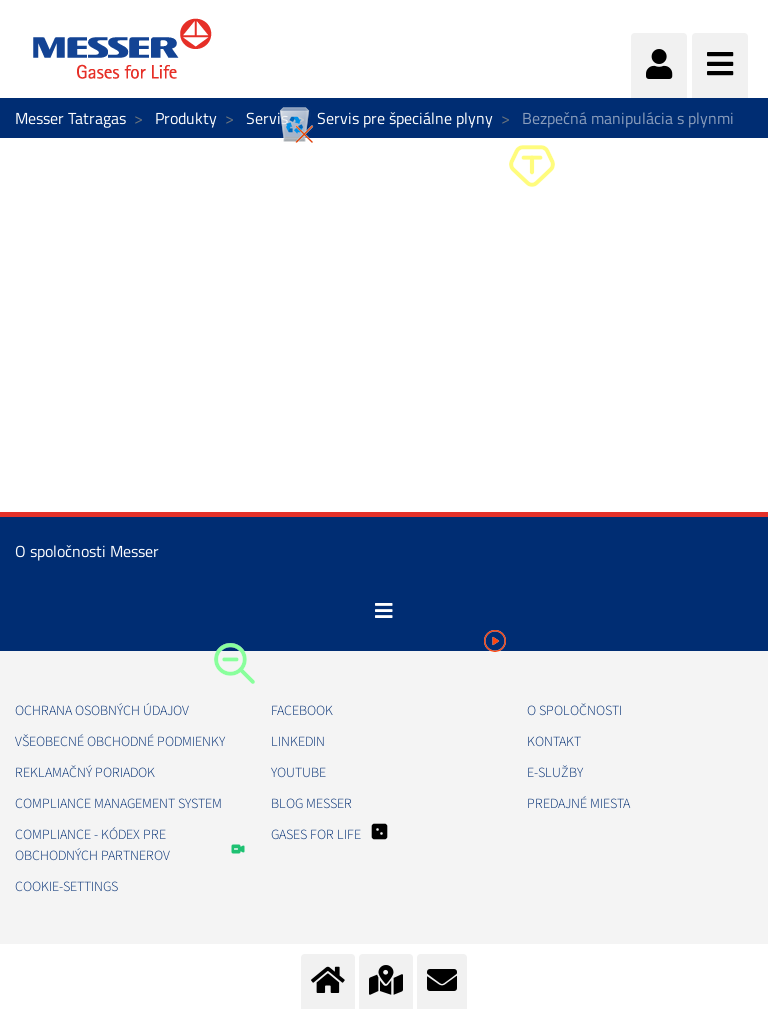  What do you see at coordinates (379, 831) in the screenshot?
I see `roll dice or generate random number` at bounding box center [379, 831].